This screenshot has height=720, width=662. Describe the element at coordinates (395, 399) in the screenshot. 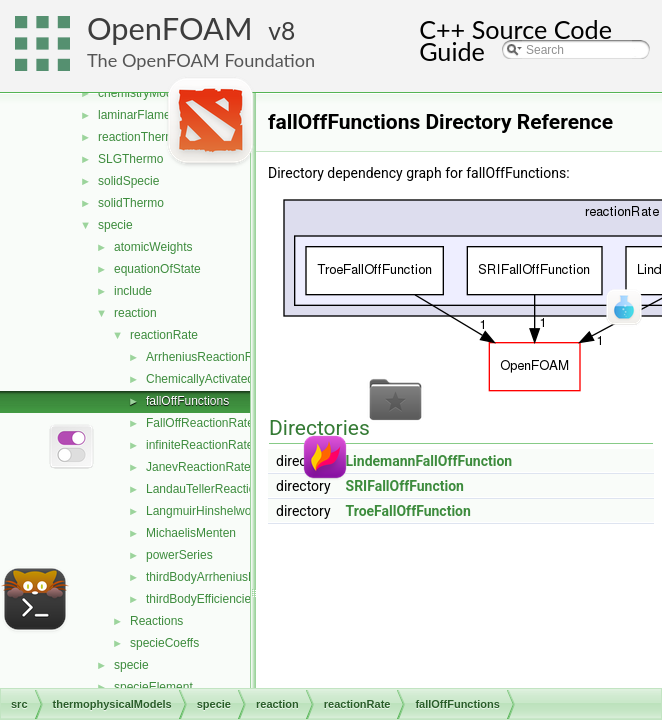

I see `open bookmarked or favorite files folder` at that location.